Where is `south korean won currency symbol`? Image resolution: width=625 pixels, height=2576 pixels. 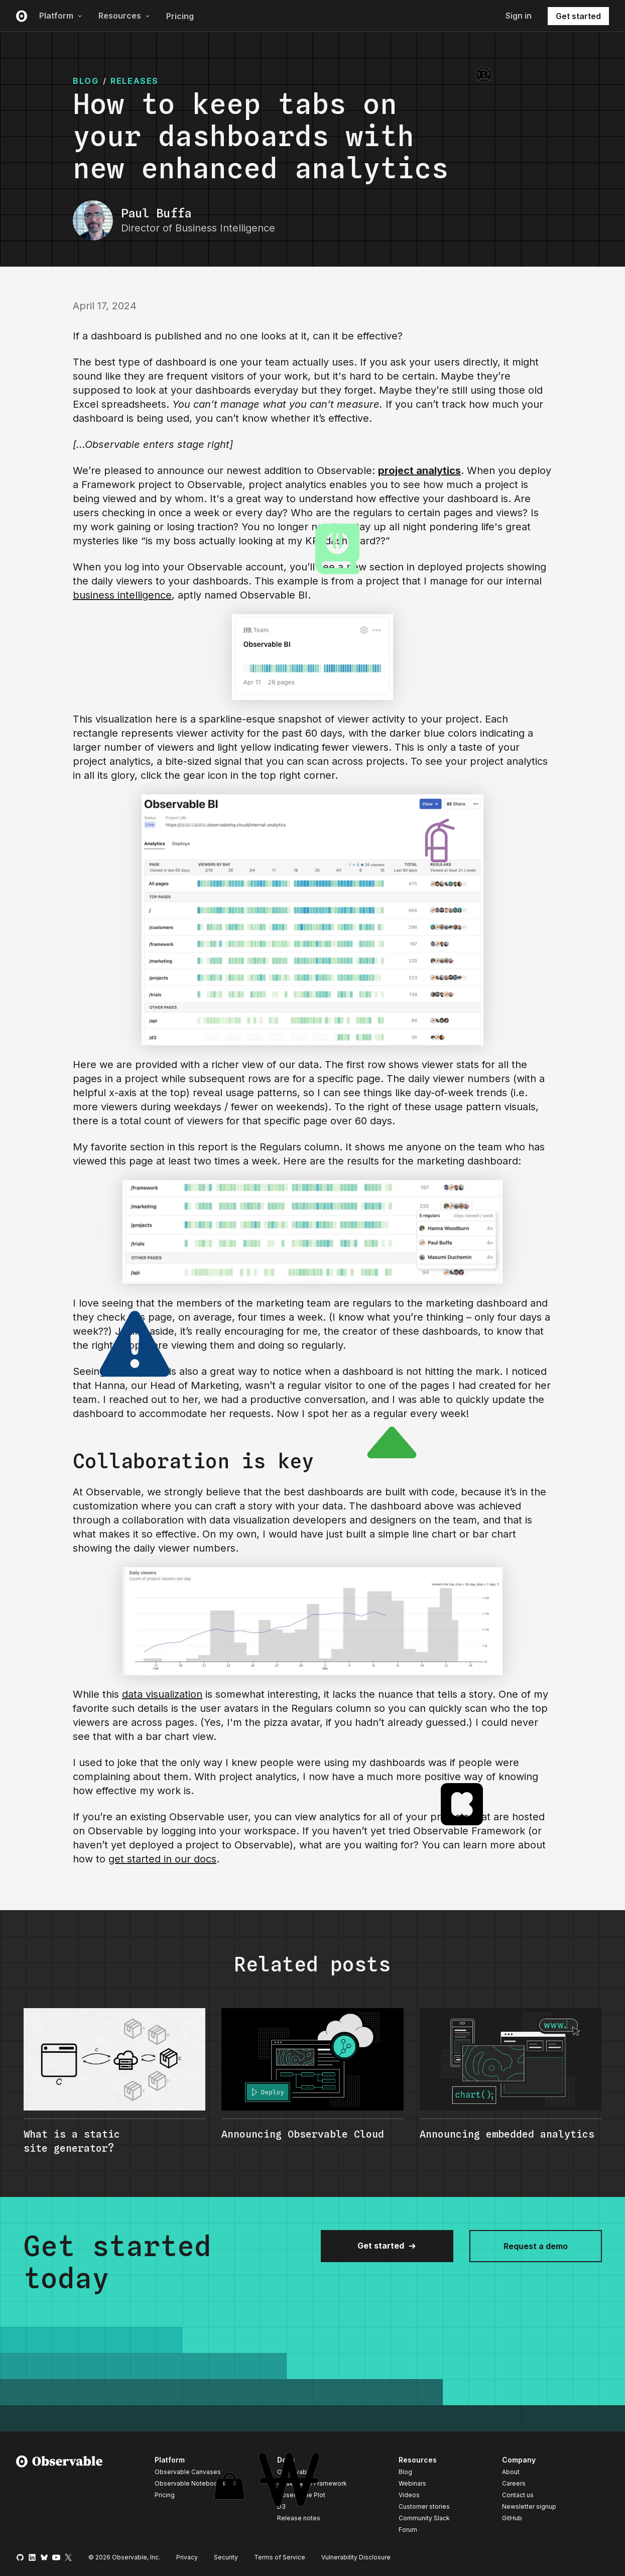 south korean won currency symbol is located at coordinates (289, 2480).